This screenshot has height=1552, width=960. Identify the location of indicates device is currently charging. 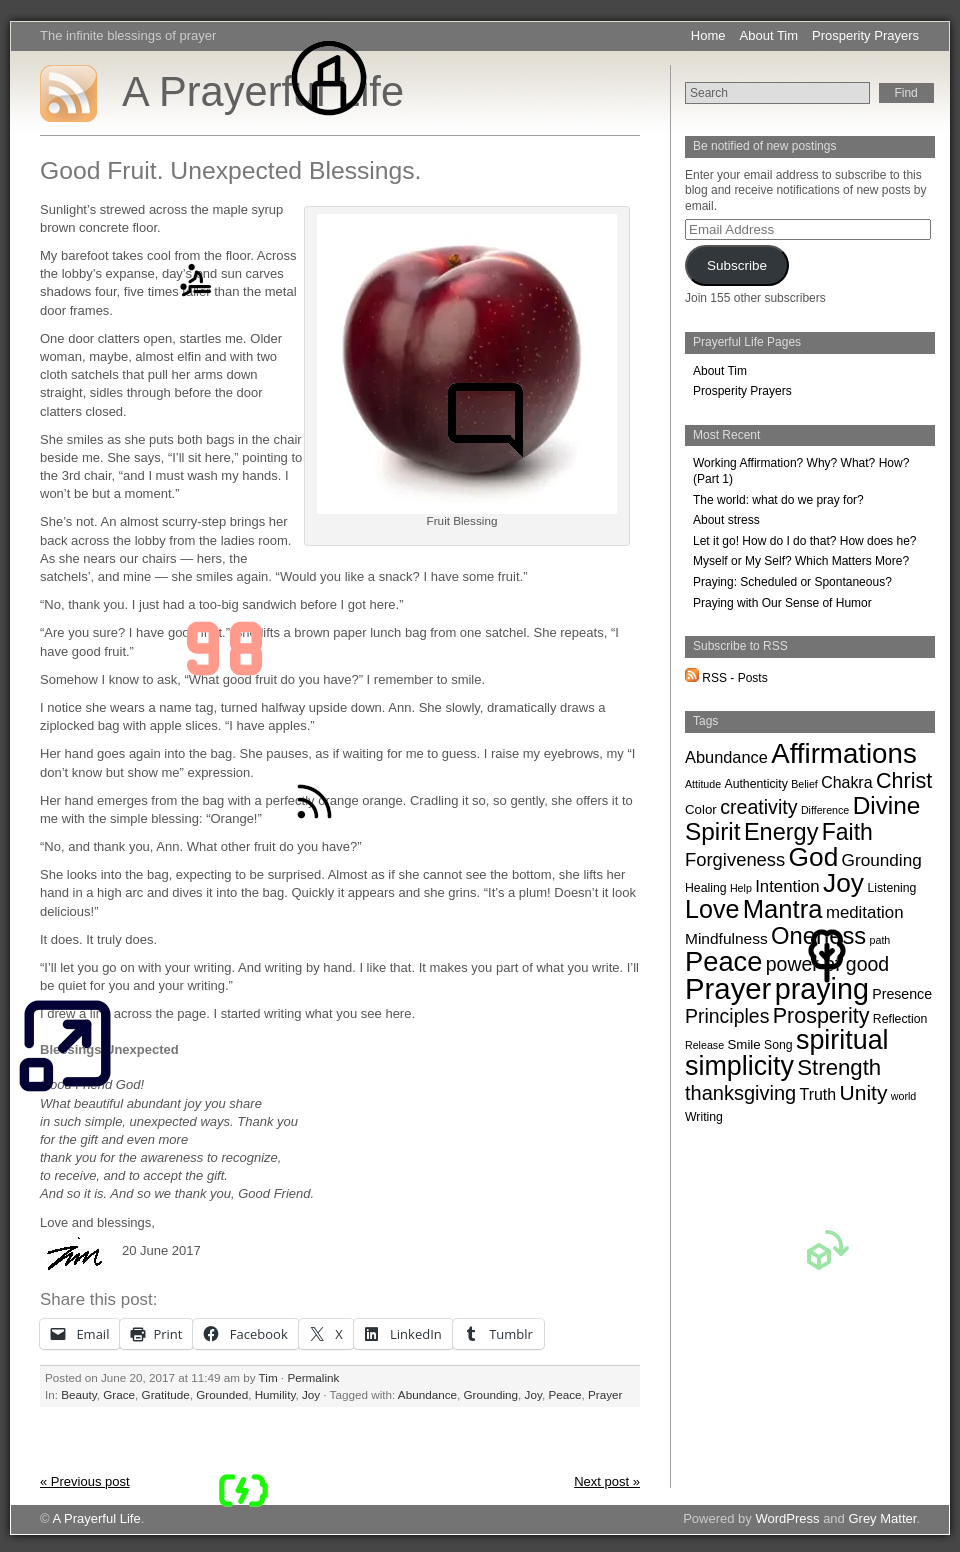
(243, 1490).